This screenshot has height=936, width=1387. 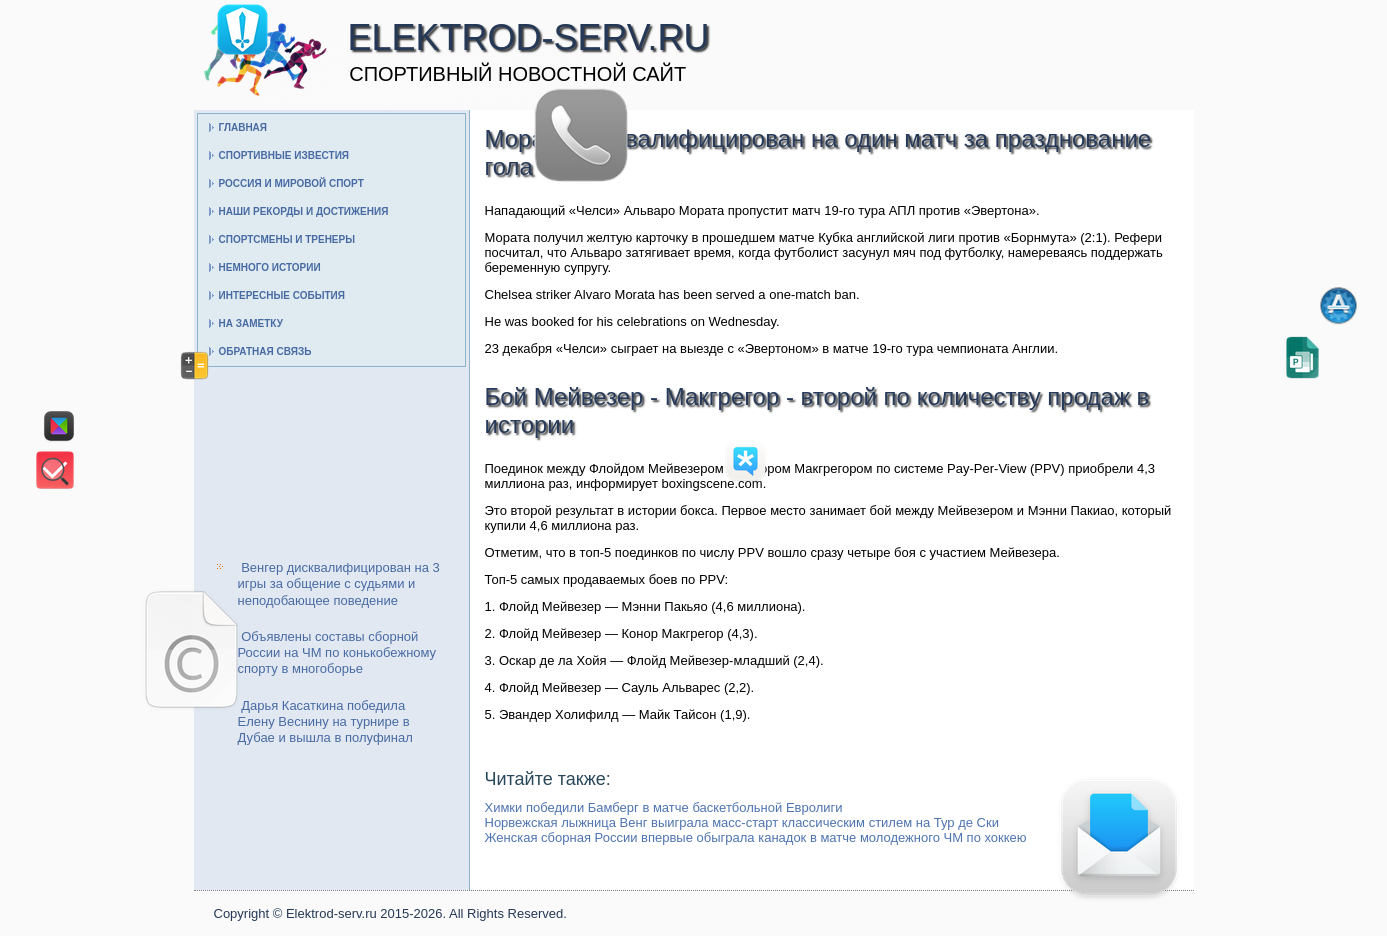 What do you see at coordinates (1119, 837) in the screenshot?
I see `open mailspring email client` at bounding box center [1119, 837].